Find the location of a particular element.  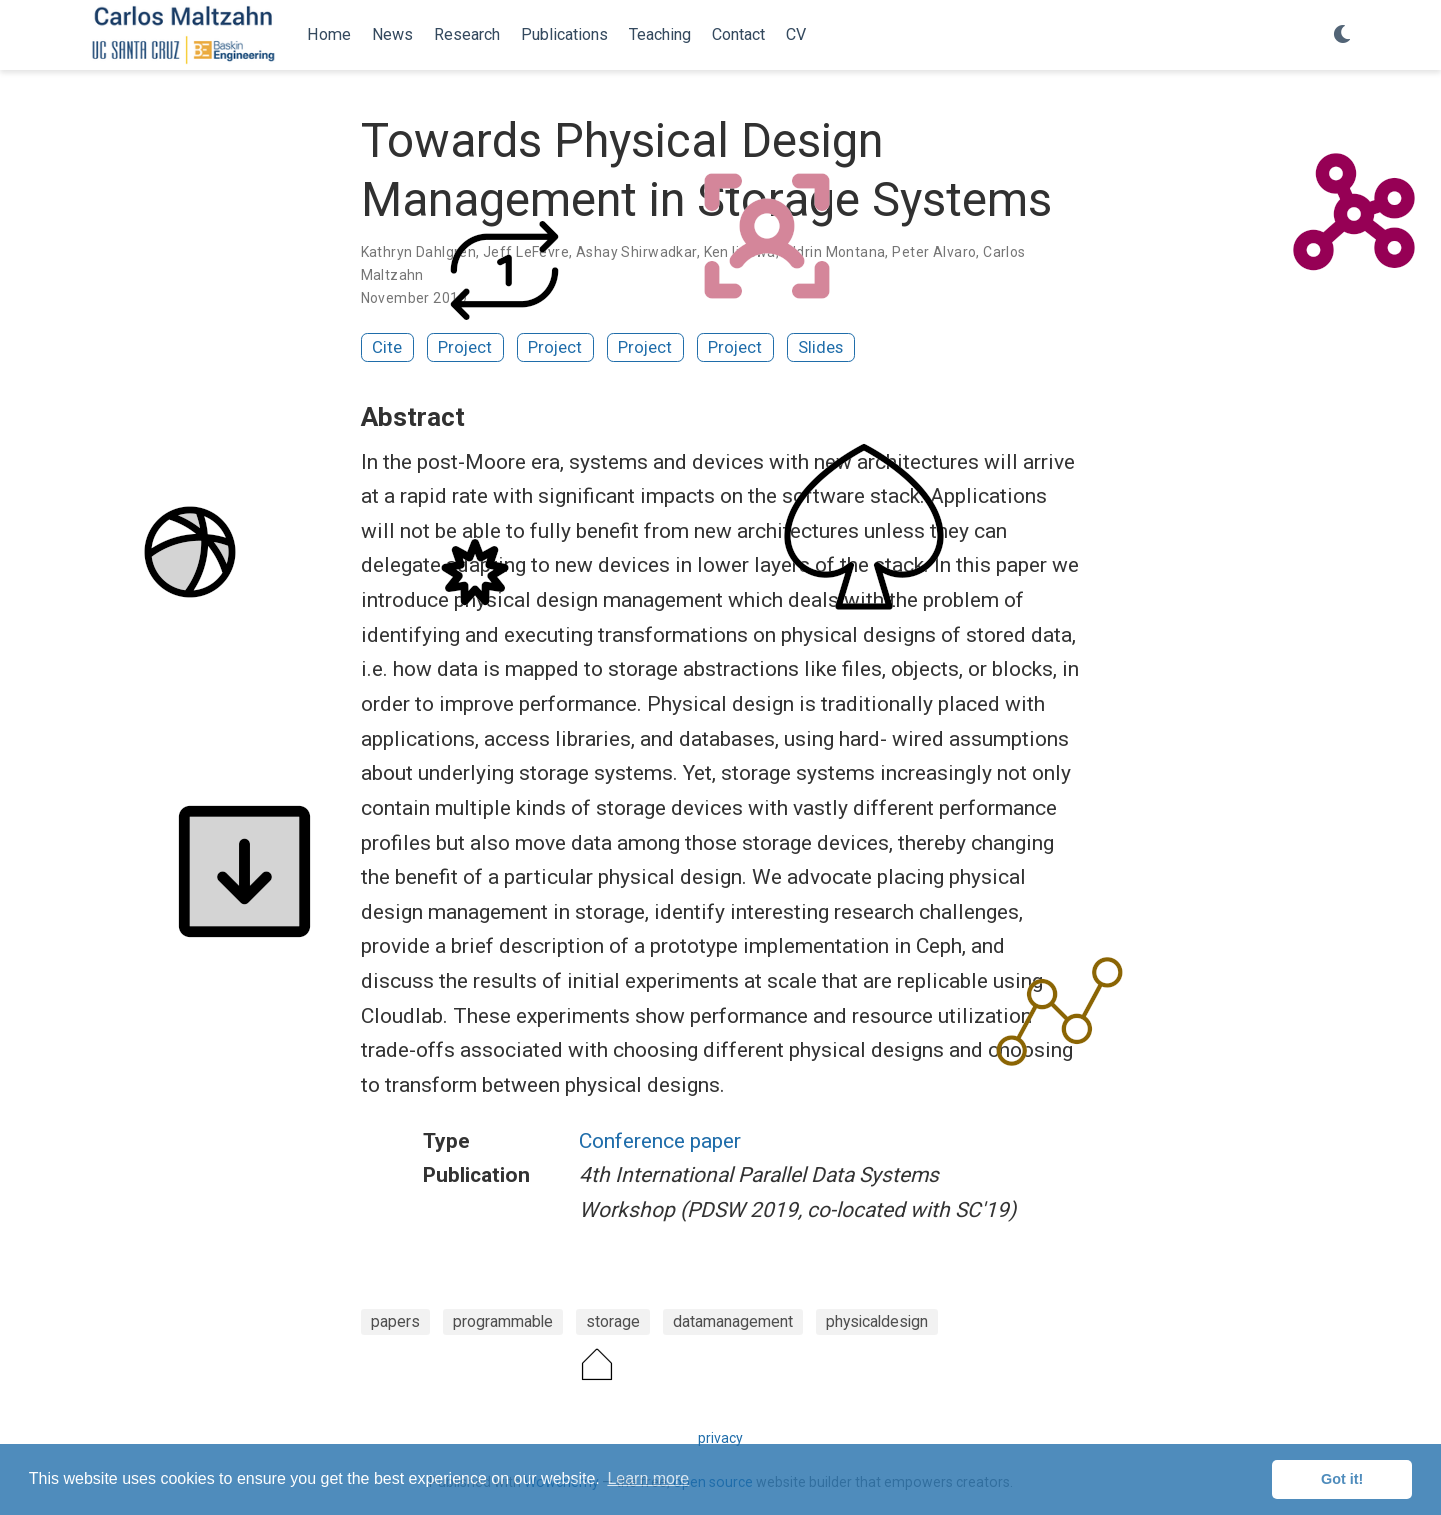

access games or entertainment section is located at coordinates (190, 552).